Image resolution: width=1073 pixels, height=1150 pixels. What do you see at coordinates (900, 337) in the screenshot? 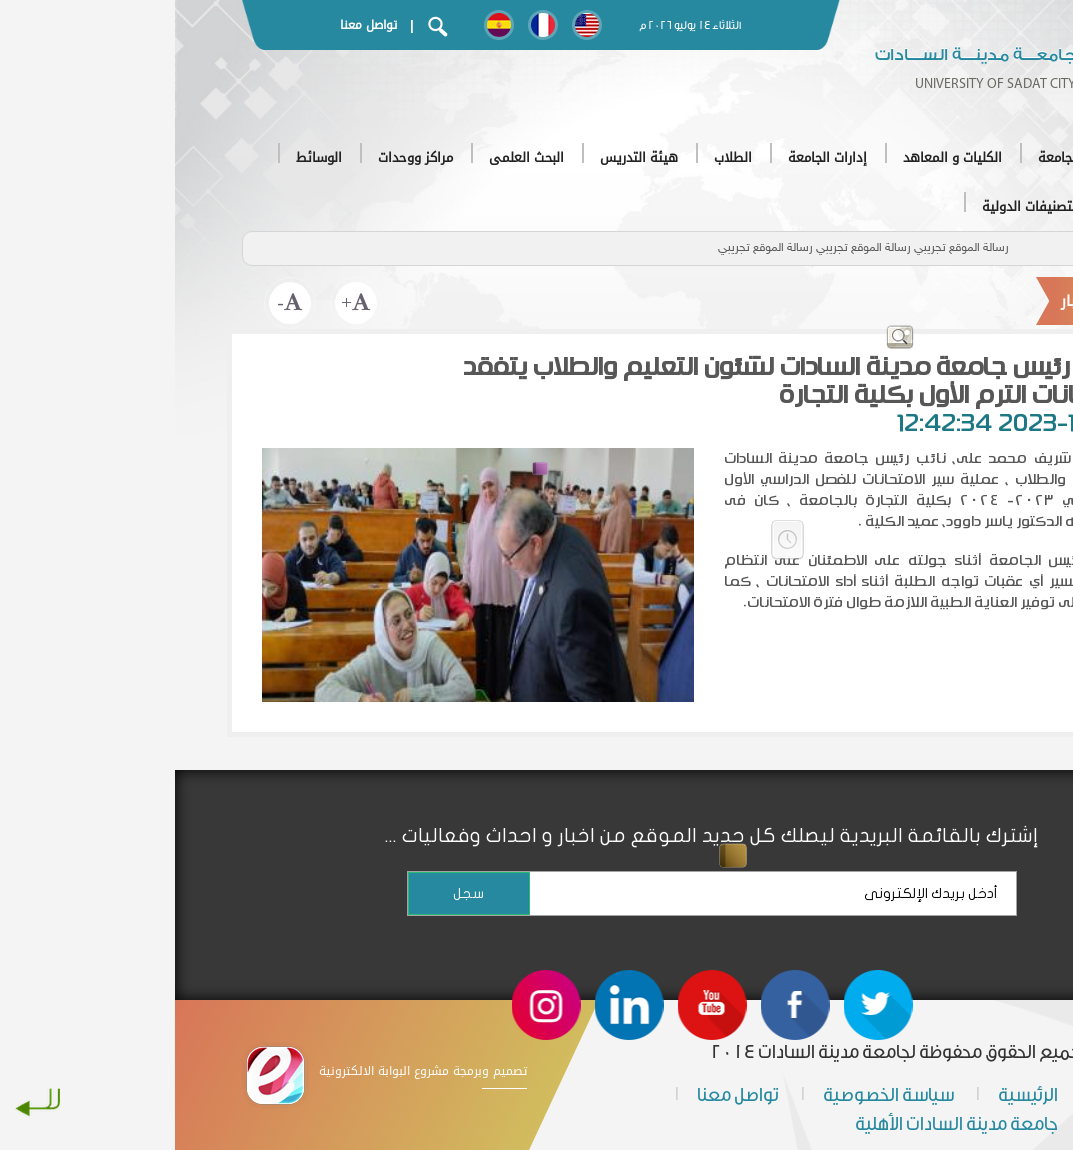
I see `open eye of gnome image viewer` at bounding box center [900, 337].